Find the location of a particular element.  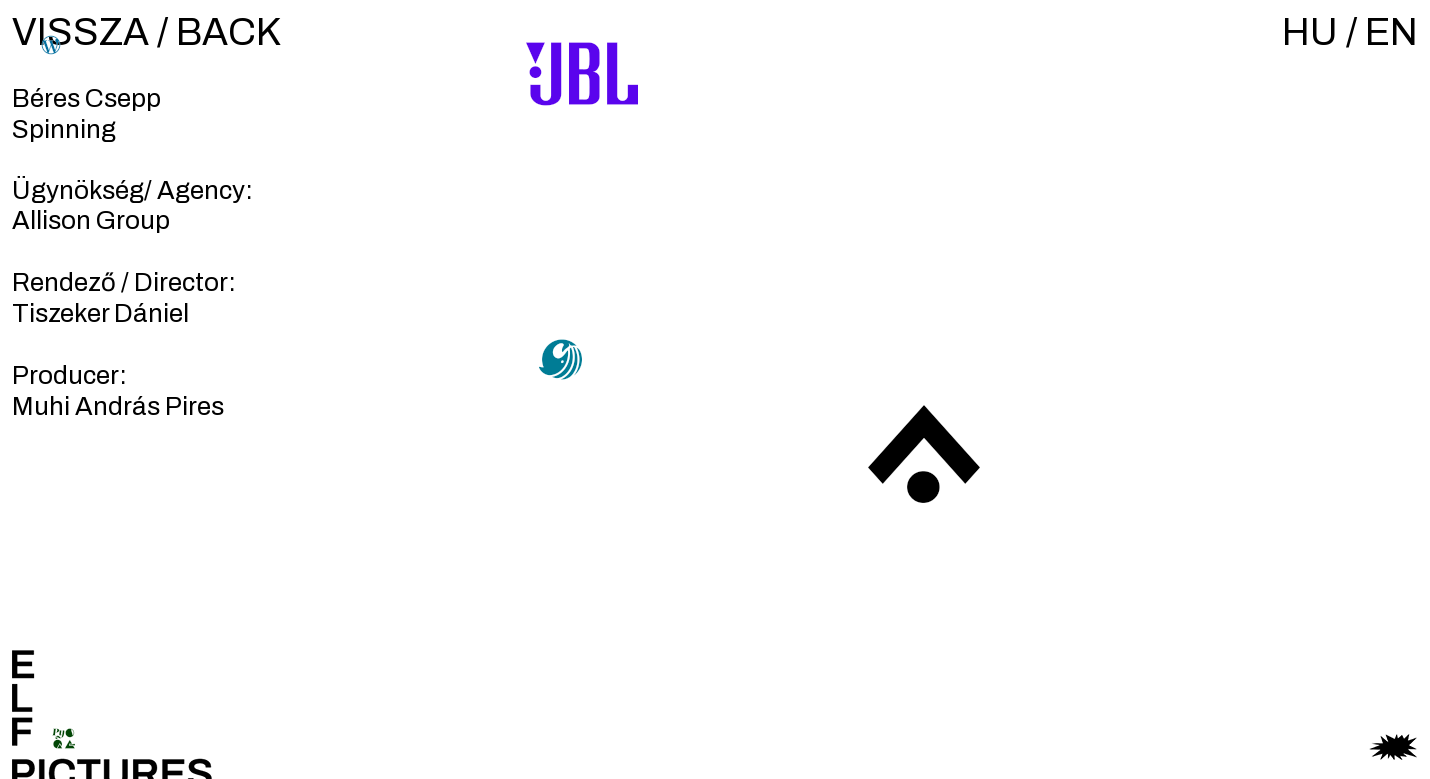

upptime status monitoring service logo is located at coordinates (924, 454).